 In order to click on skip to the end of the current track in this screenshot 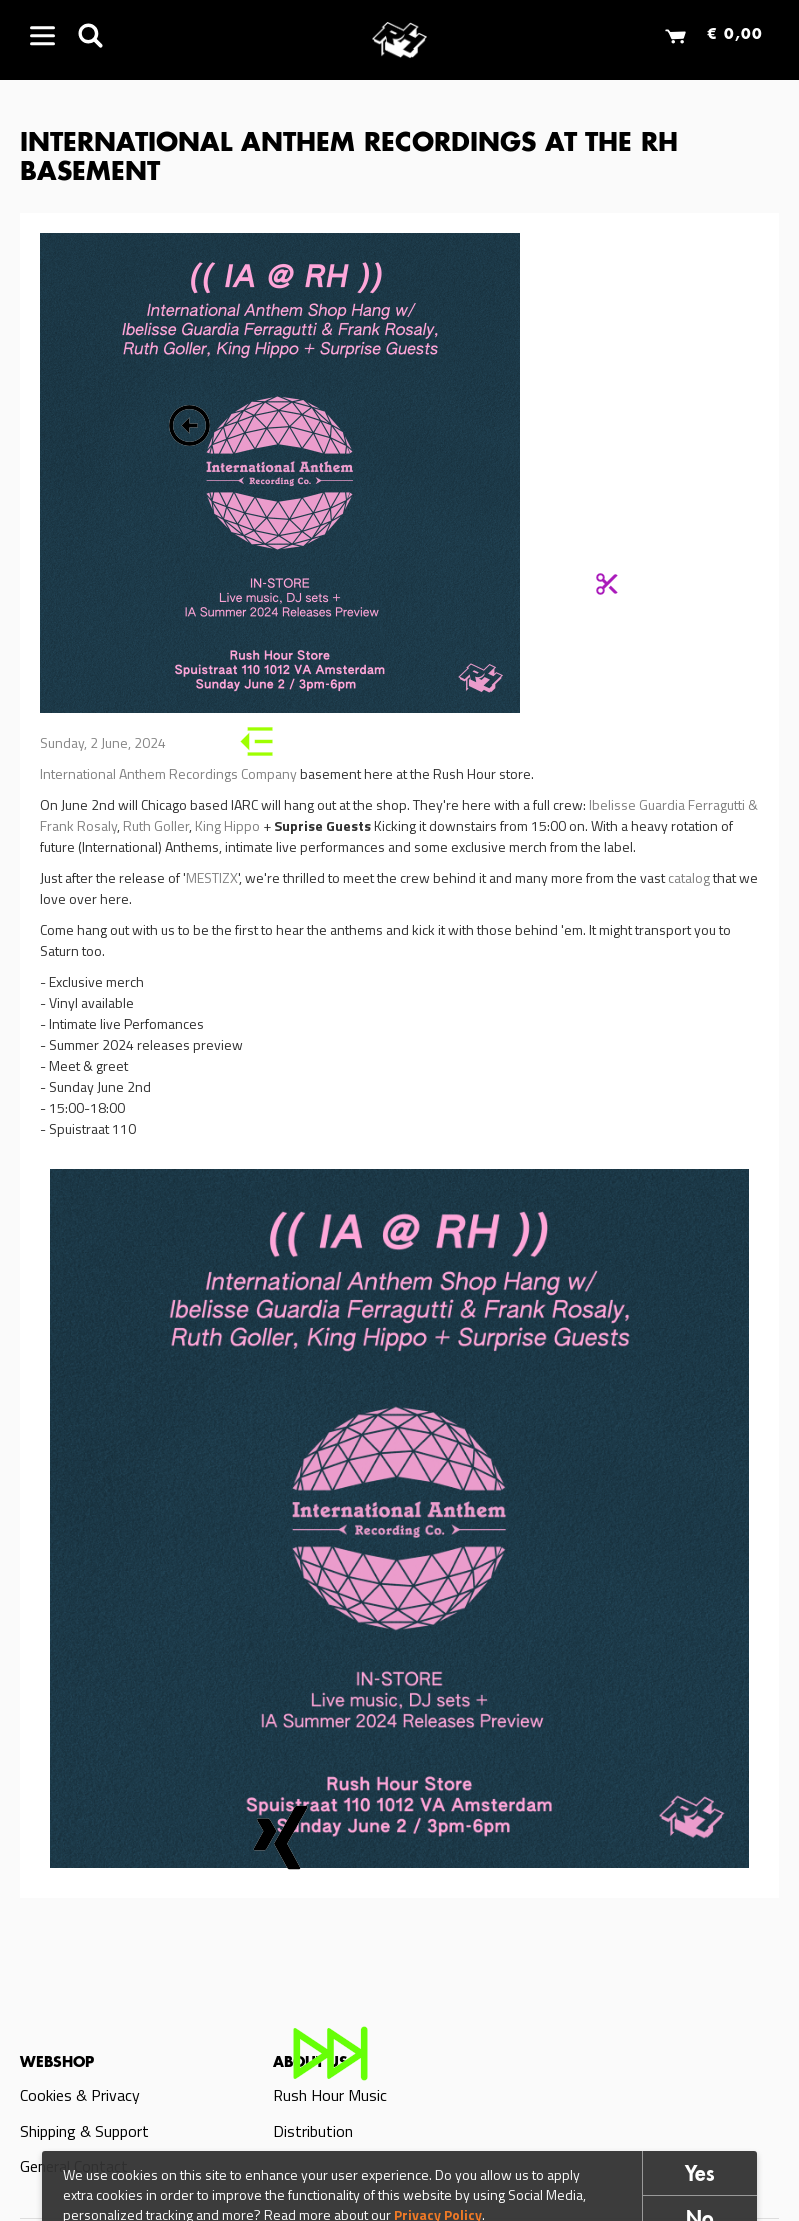, I will do `click(330, 2053)`.